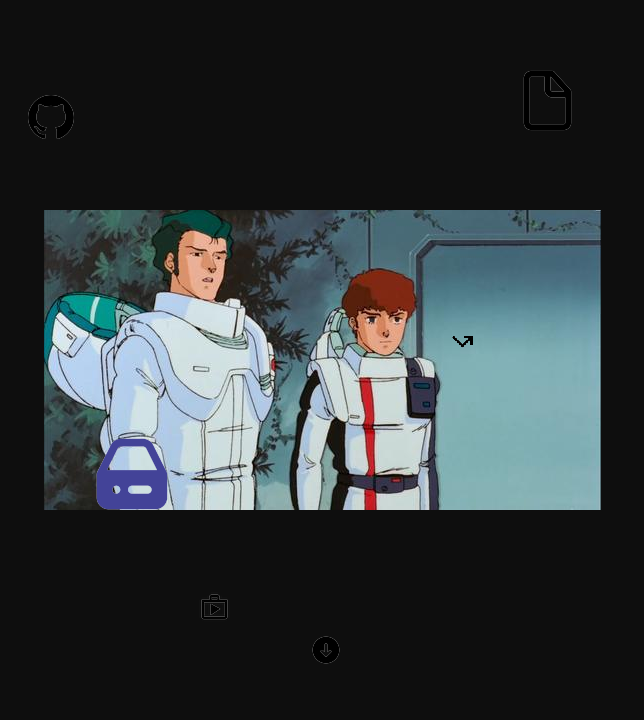 Image resolution: width=644 pixels, height=720 pixels. I want to click on indicates an outgoing call that wasn't answered, so click(462, 341).